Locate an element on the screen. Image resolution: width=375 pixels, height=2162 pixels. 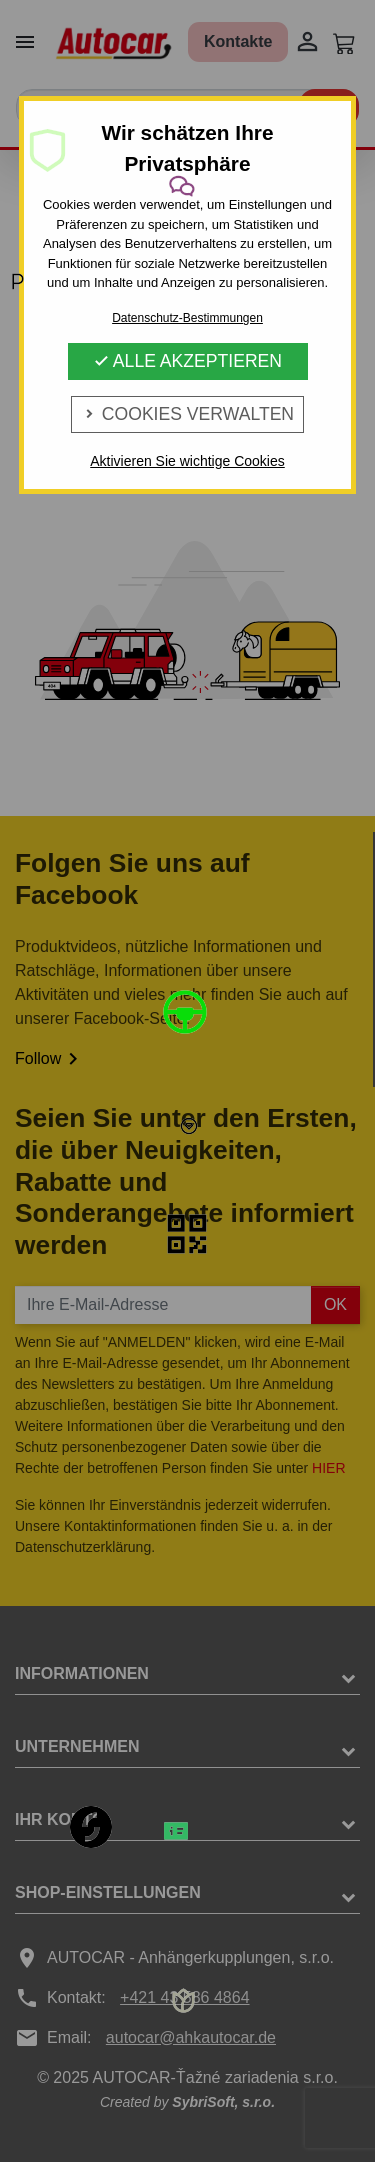
scan or generate a QR code is located at coordinates (187, 1234).